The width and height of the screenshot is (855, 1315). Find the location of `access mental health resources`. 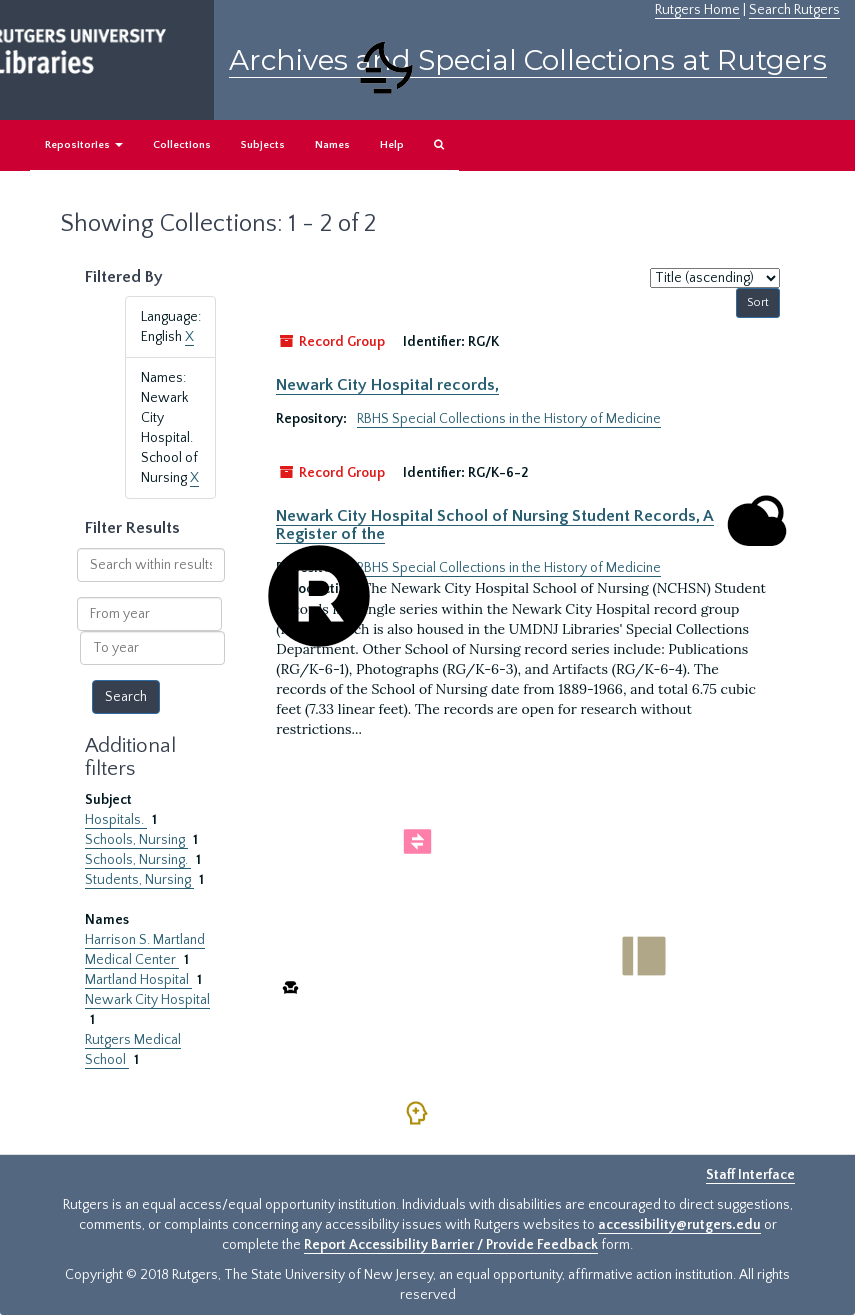

access mental health resources is located at coordinates (417, 1113).